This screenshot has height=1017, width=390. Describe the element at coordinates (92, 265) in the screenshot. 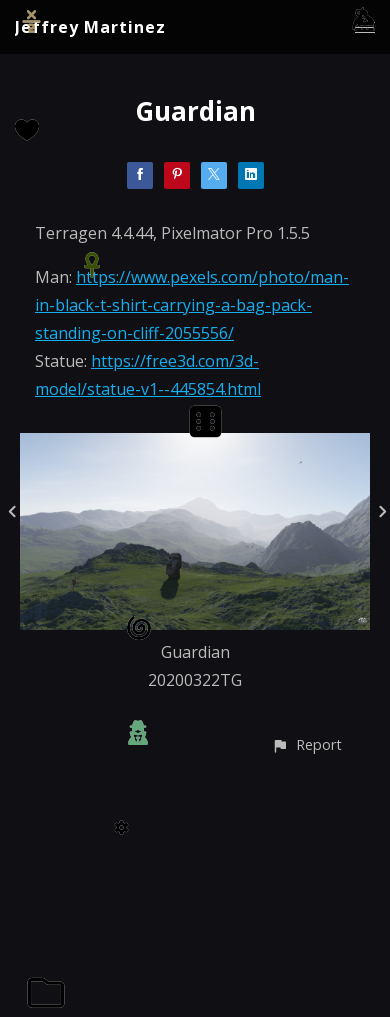

I see `indicates egyptian or ancient history content` at that location.